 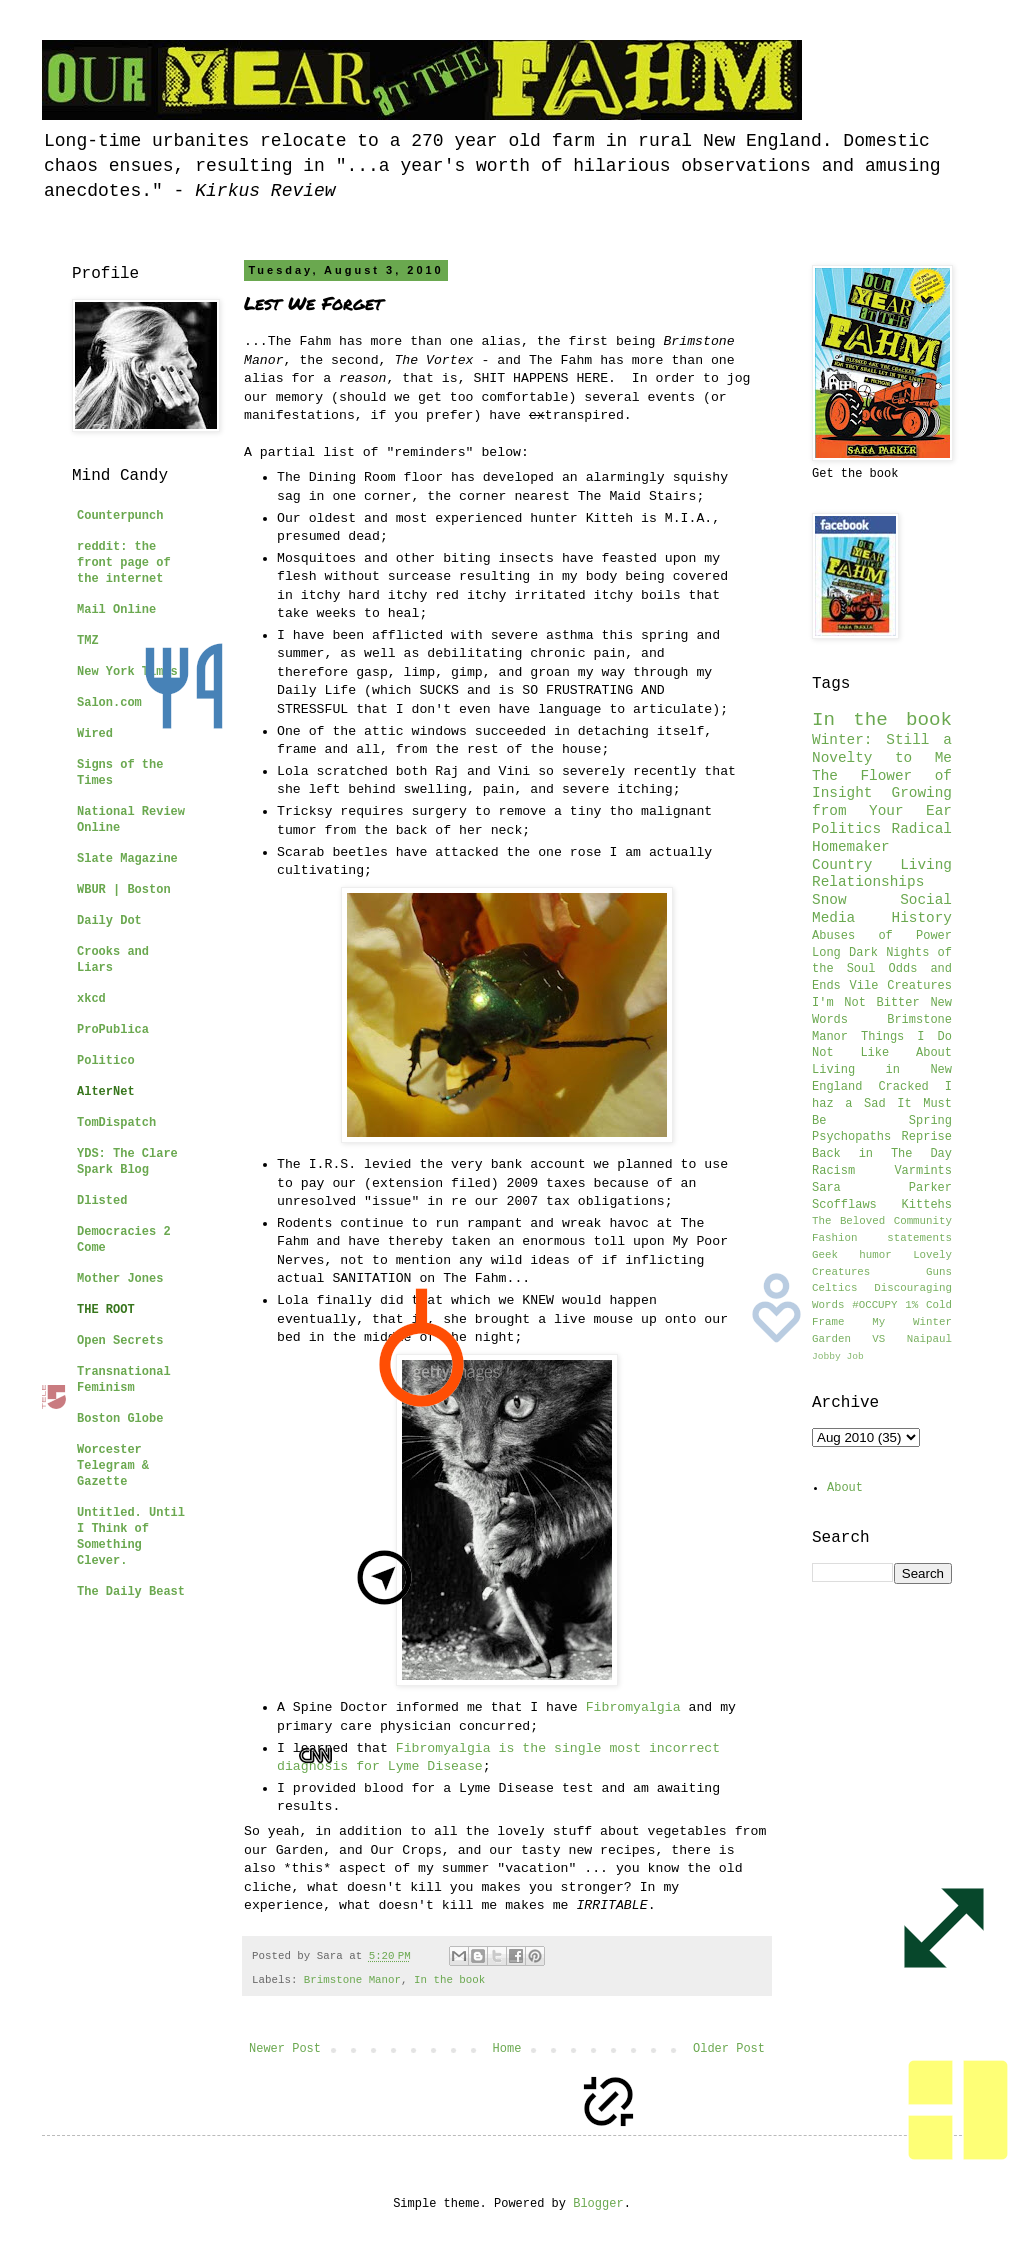 What do you see at coordinates (958, 2110) in the screenshot?
I see `switch to grid layout view` at bounding box center [958, 2110].